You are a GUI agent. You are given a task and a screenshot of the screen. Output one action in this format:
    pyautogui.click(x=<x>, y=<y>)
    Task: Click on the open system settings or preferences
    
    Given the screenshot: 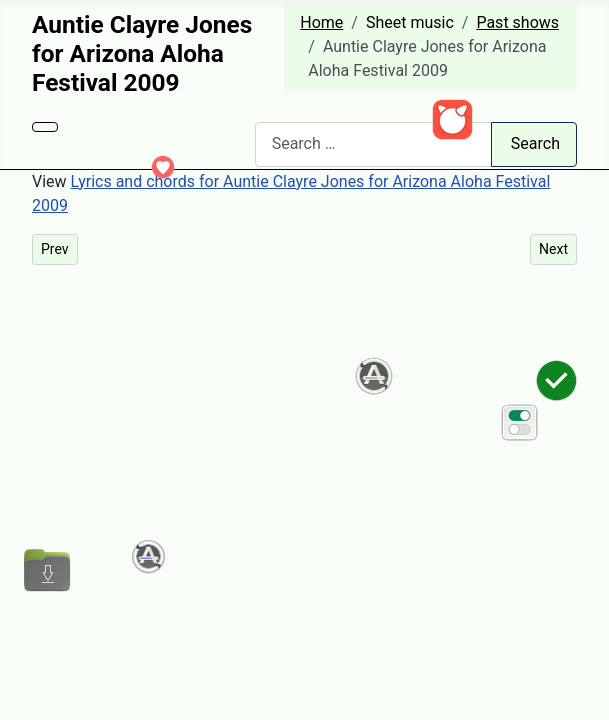 What is the action you would take?
    pyautogui.click(x=519, y=422)
    